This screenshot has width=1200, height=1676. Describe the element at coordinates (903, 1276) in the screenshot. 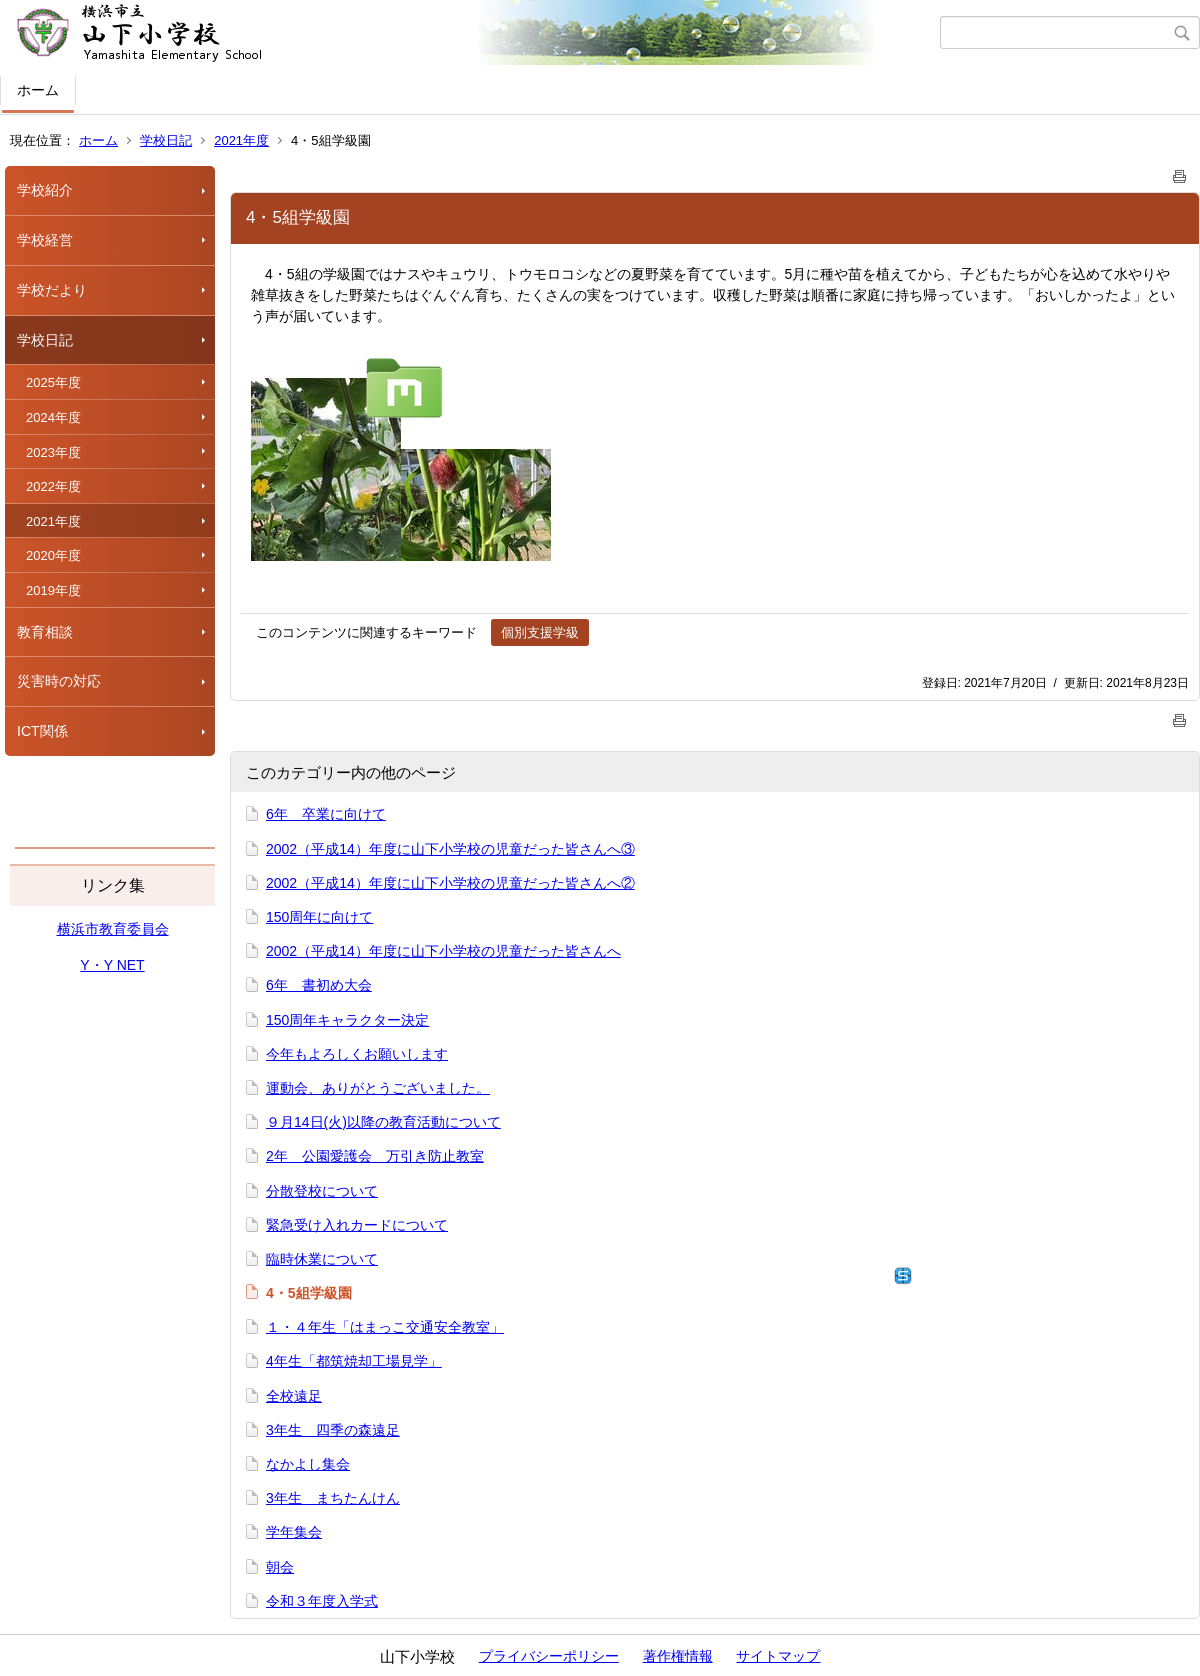

I see `configure windows file sharing settings` at that location.